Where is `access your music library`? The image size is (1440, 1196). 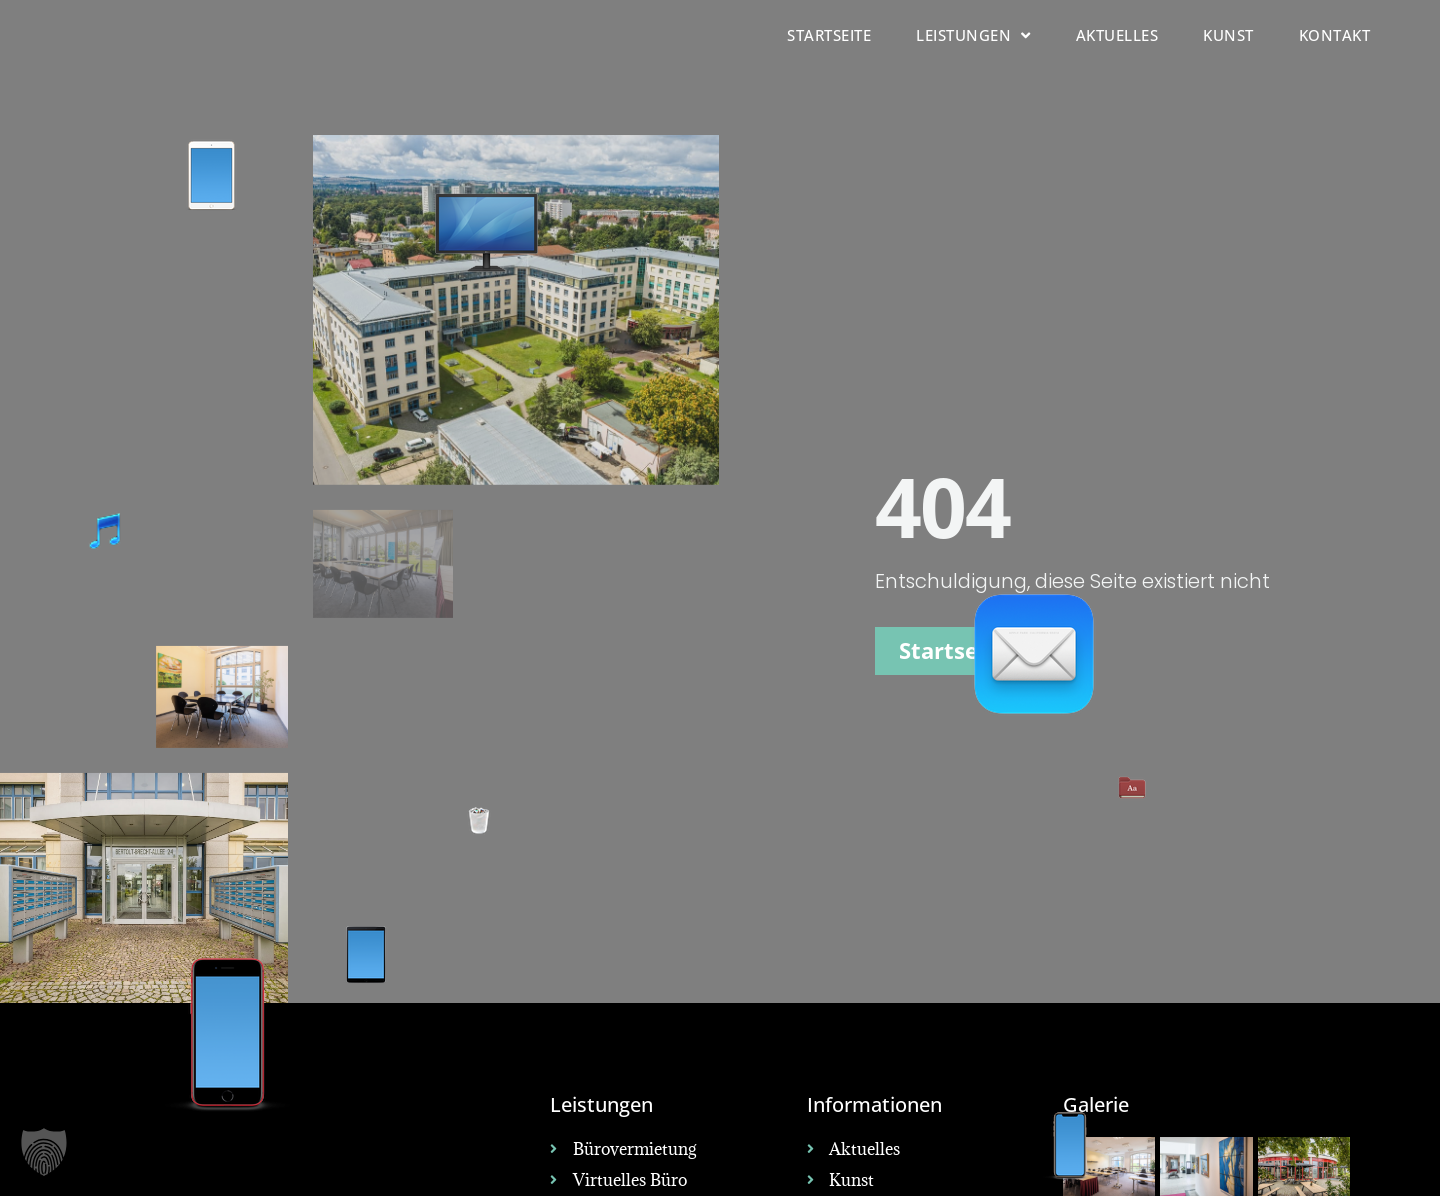 access your music library is located at coordinates (106, 531).